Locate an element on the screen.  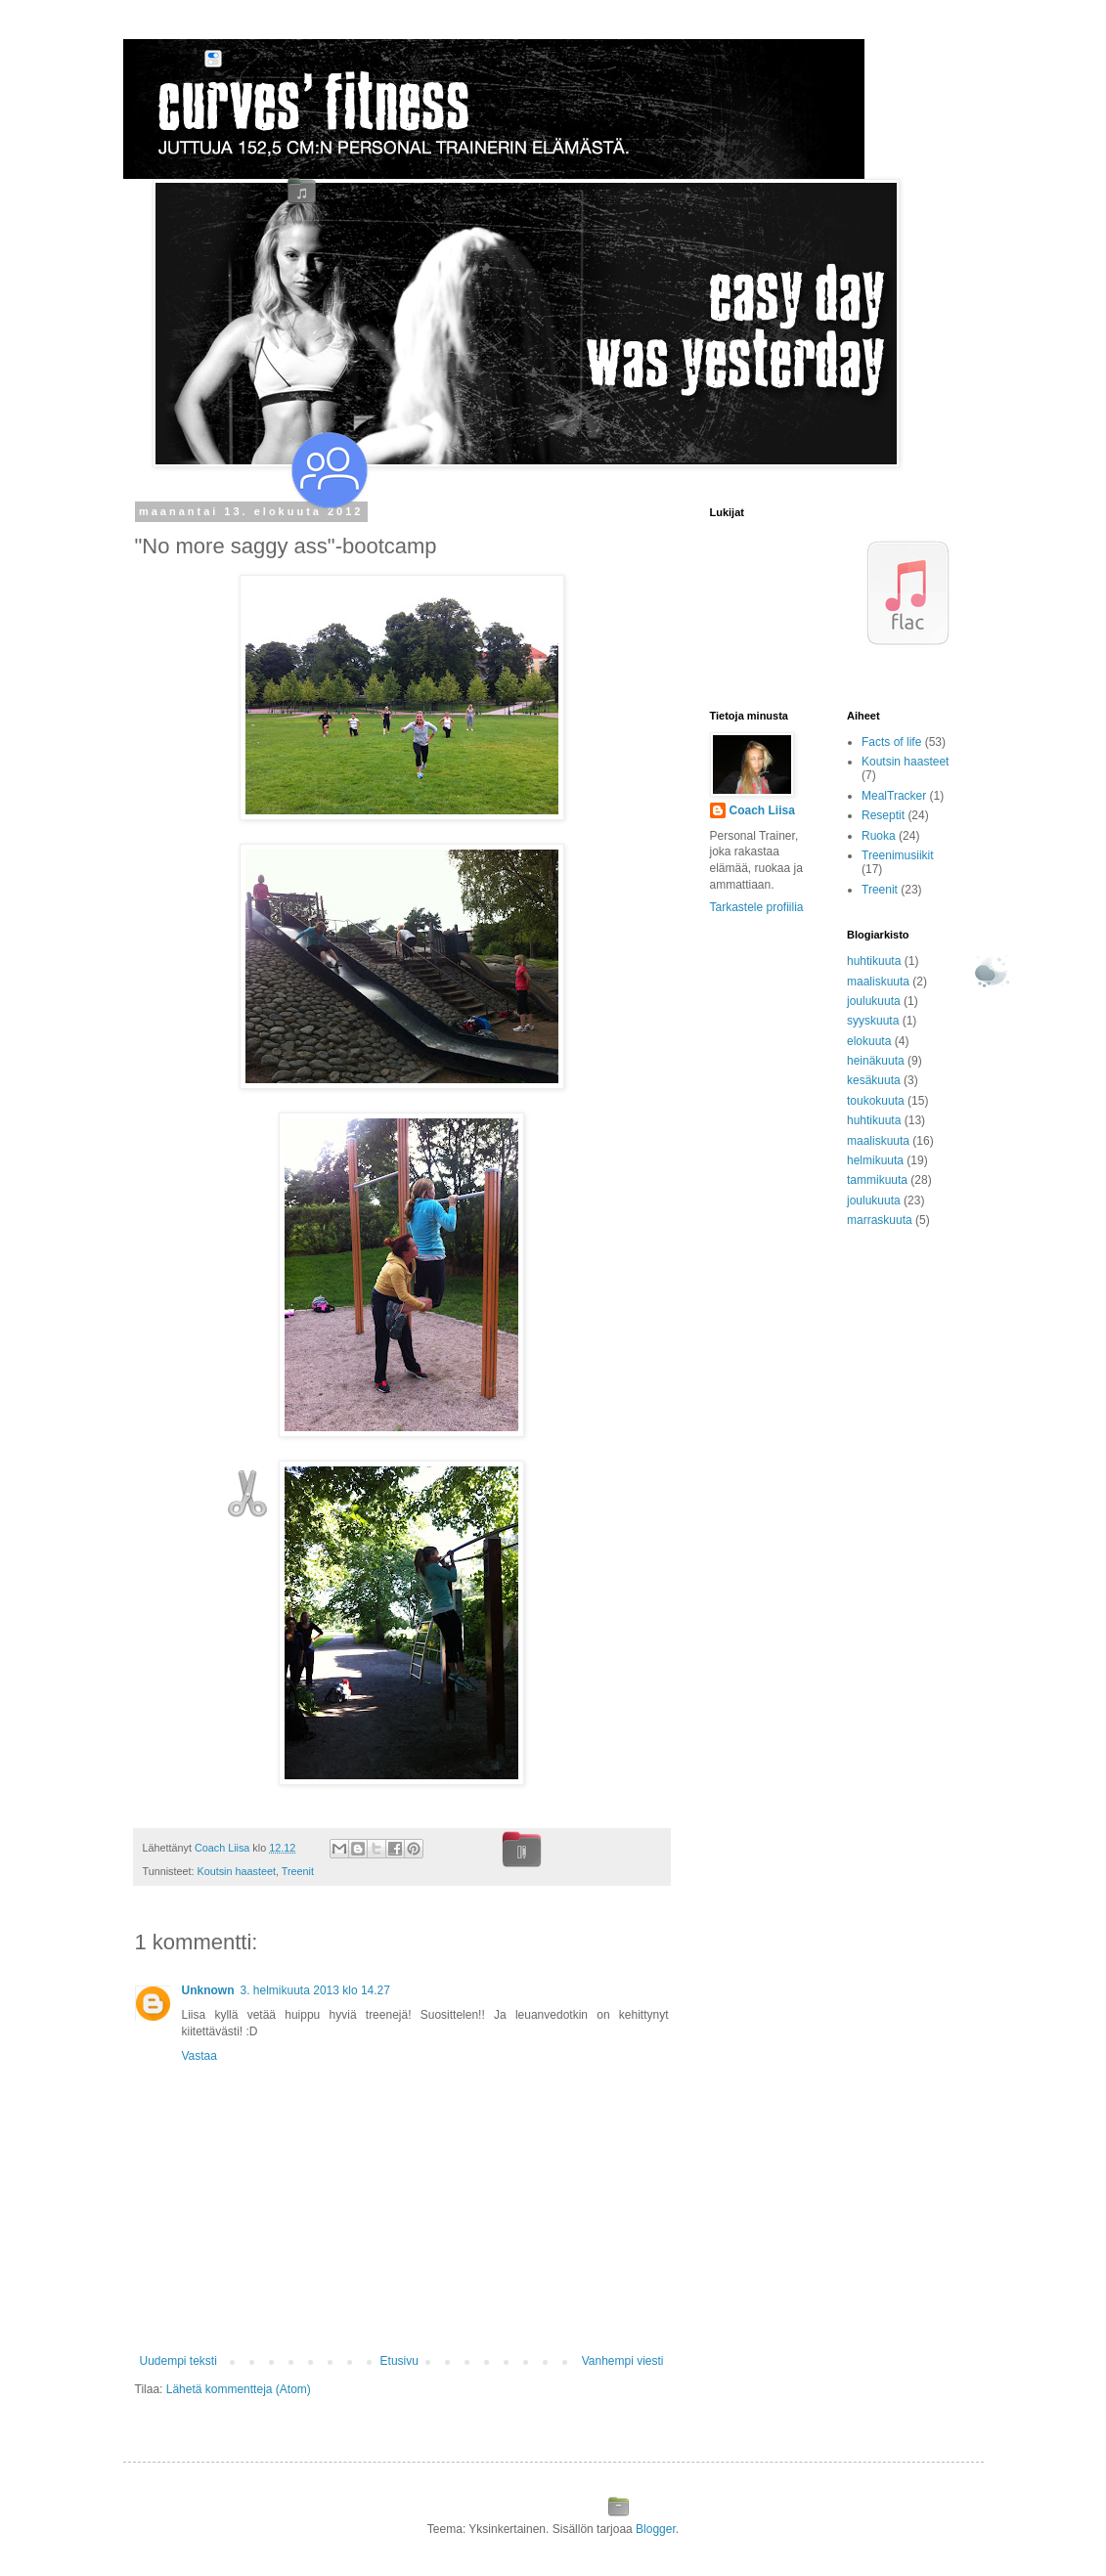
open system settings or preferences is located at coordinates (213, 59).